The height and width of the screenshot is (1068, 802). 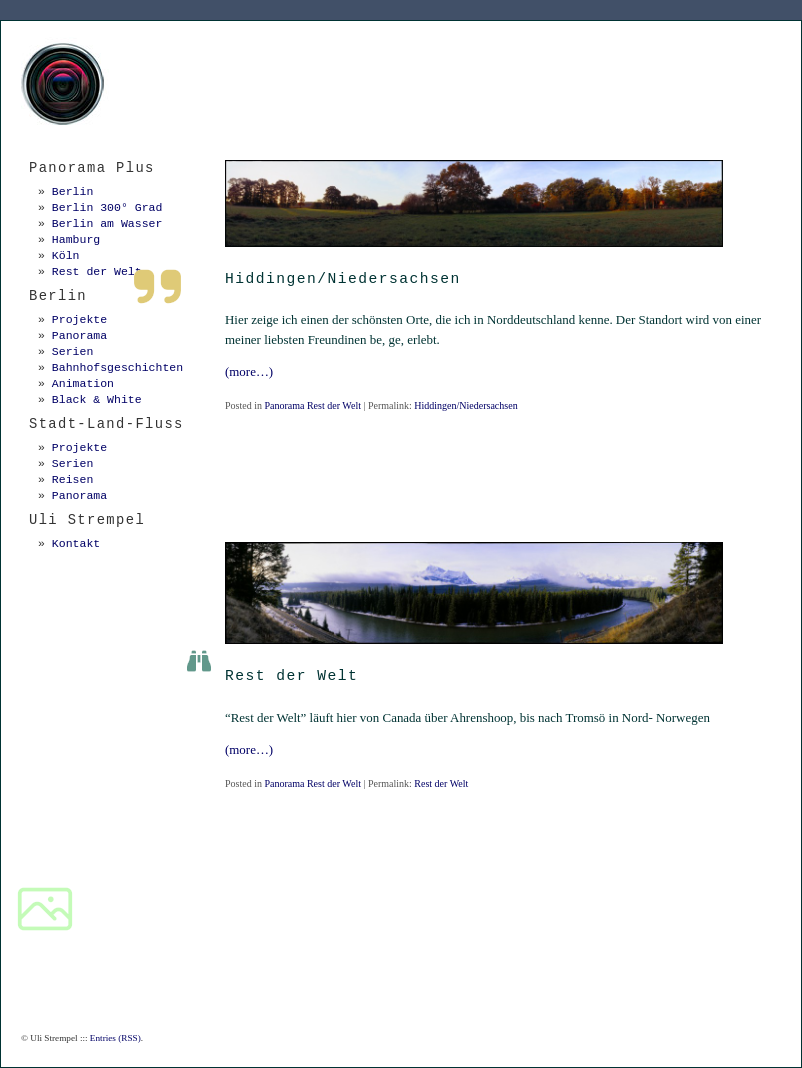 What do you see at coordinates (45, 909) in the screenshot?
I see `view photo or image` at bounding box center [45, 909].